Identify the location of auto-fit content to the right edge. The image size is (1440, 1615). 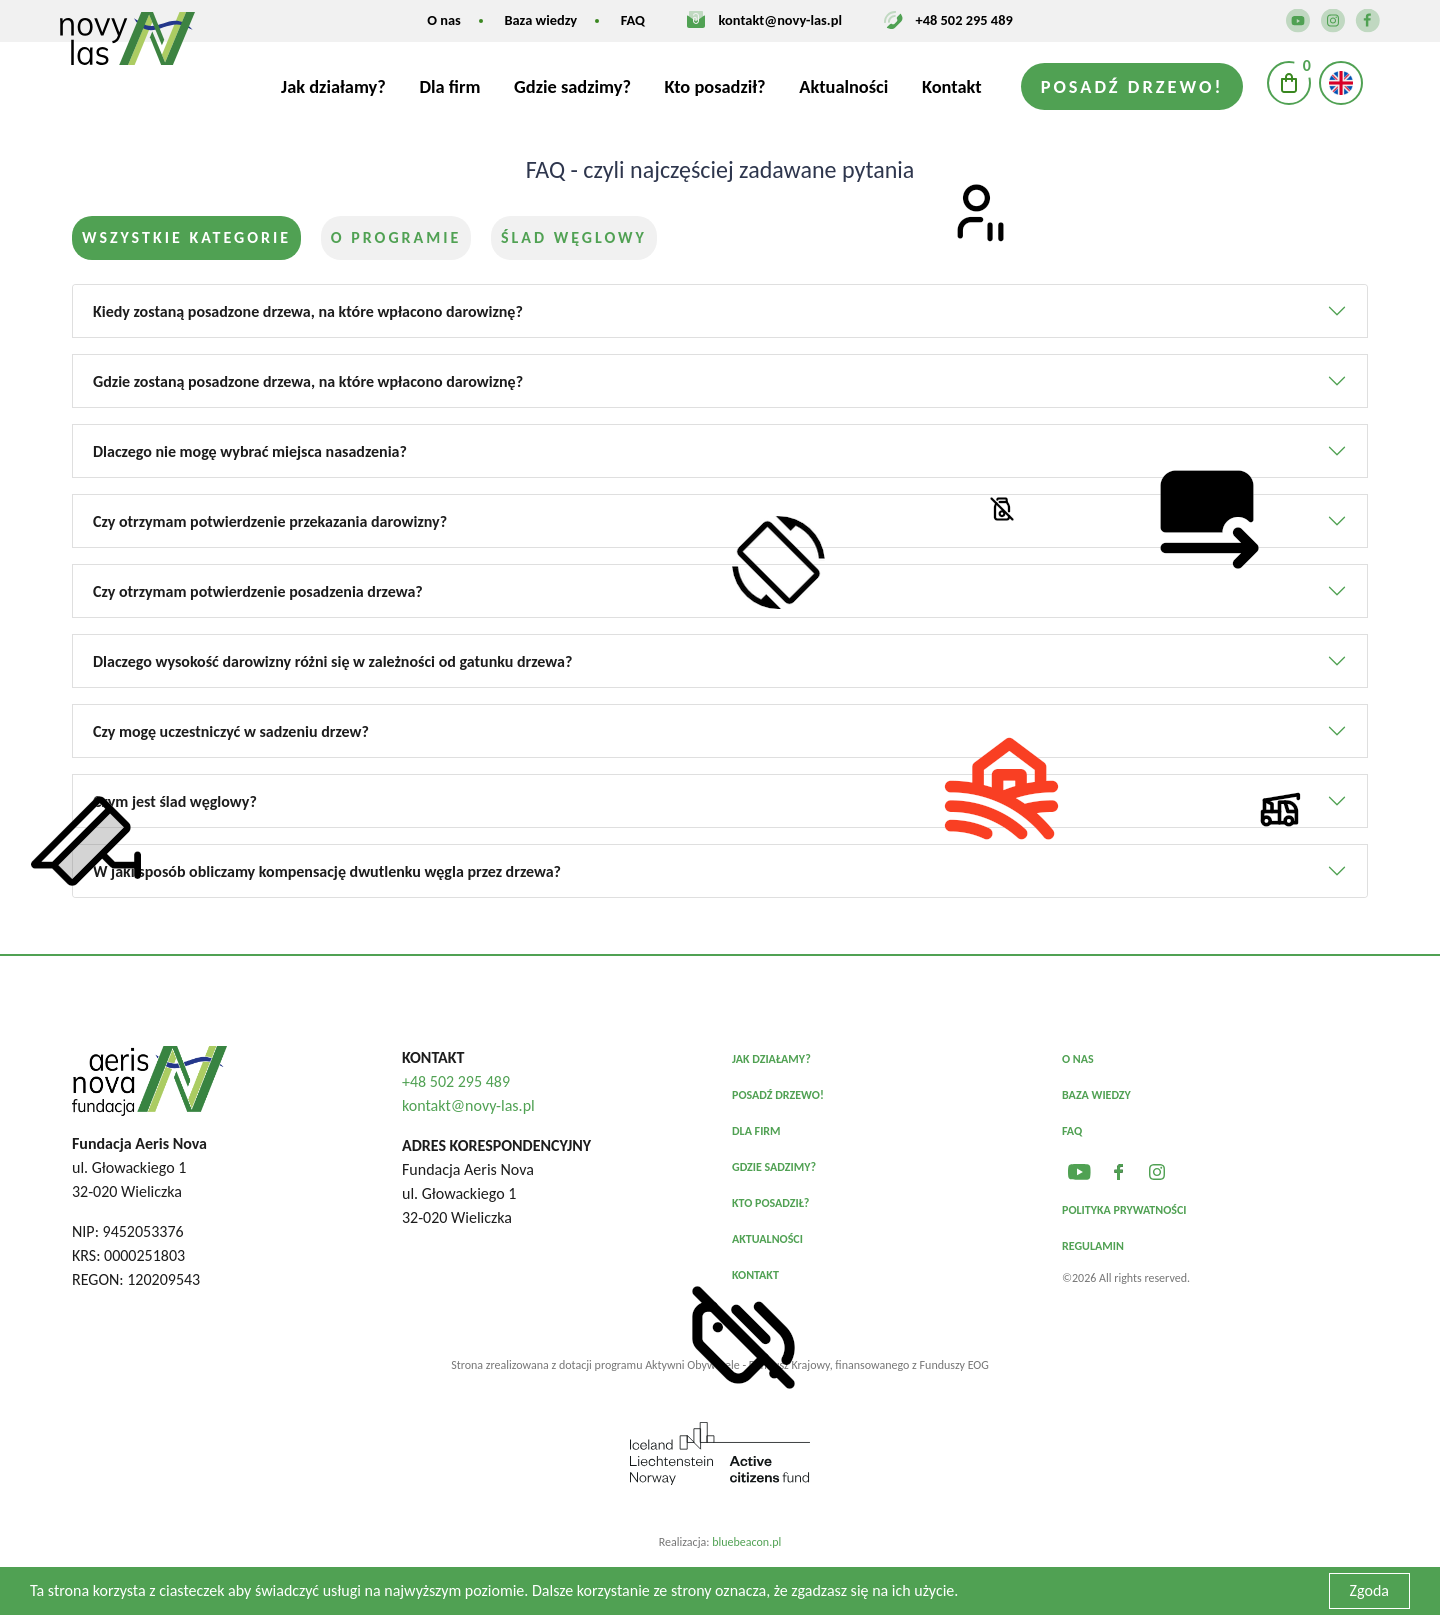
(1207, 517).